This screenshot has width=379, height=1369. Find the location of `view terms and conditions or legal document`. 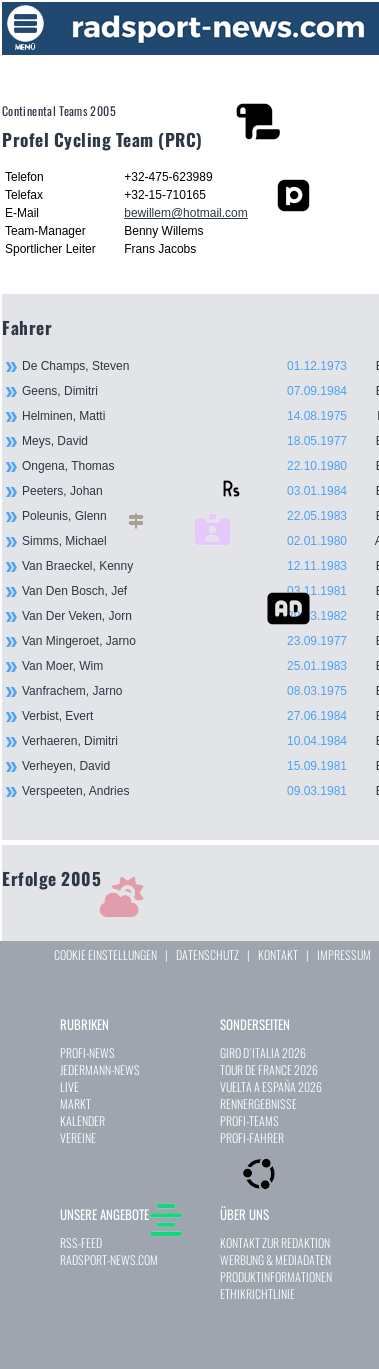

view terms and conditions or legal document is located at coordinates (259, 121).